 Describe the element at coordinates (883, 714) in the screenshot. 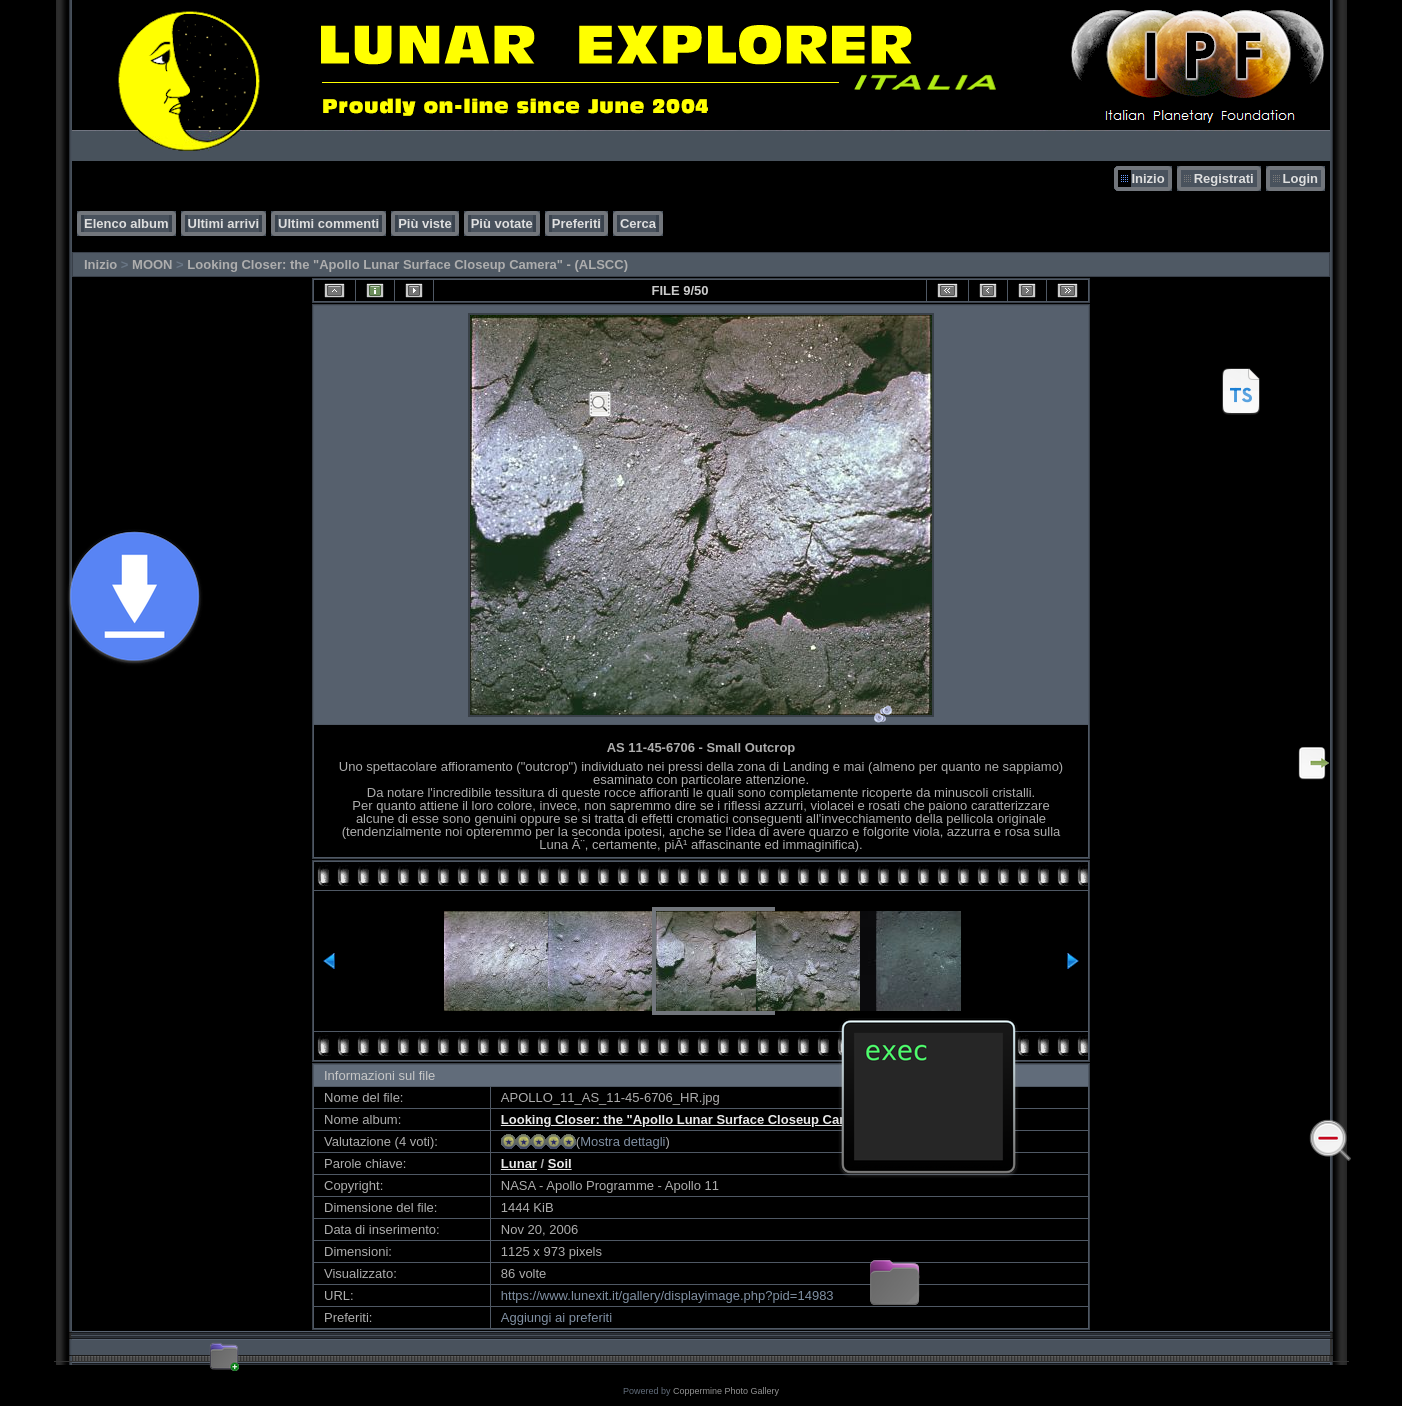

I see `connect Beats earbuds via bluetooth` at that location.